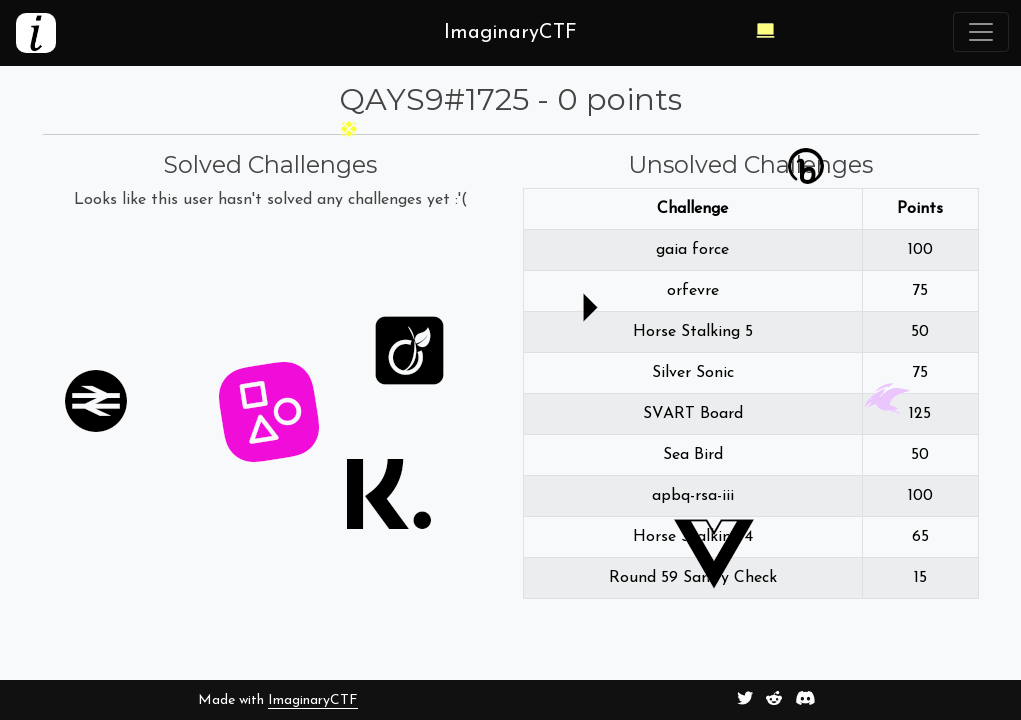 This screenshot has width=1021, height=720. I want to click on open apostrophe app, so click(269, 412).